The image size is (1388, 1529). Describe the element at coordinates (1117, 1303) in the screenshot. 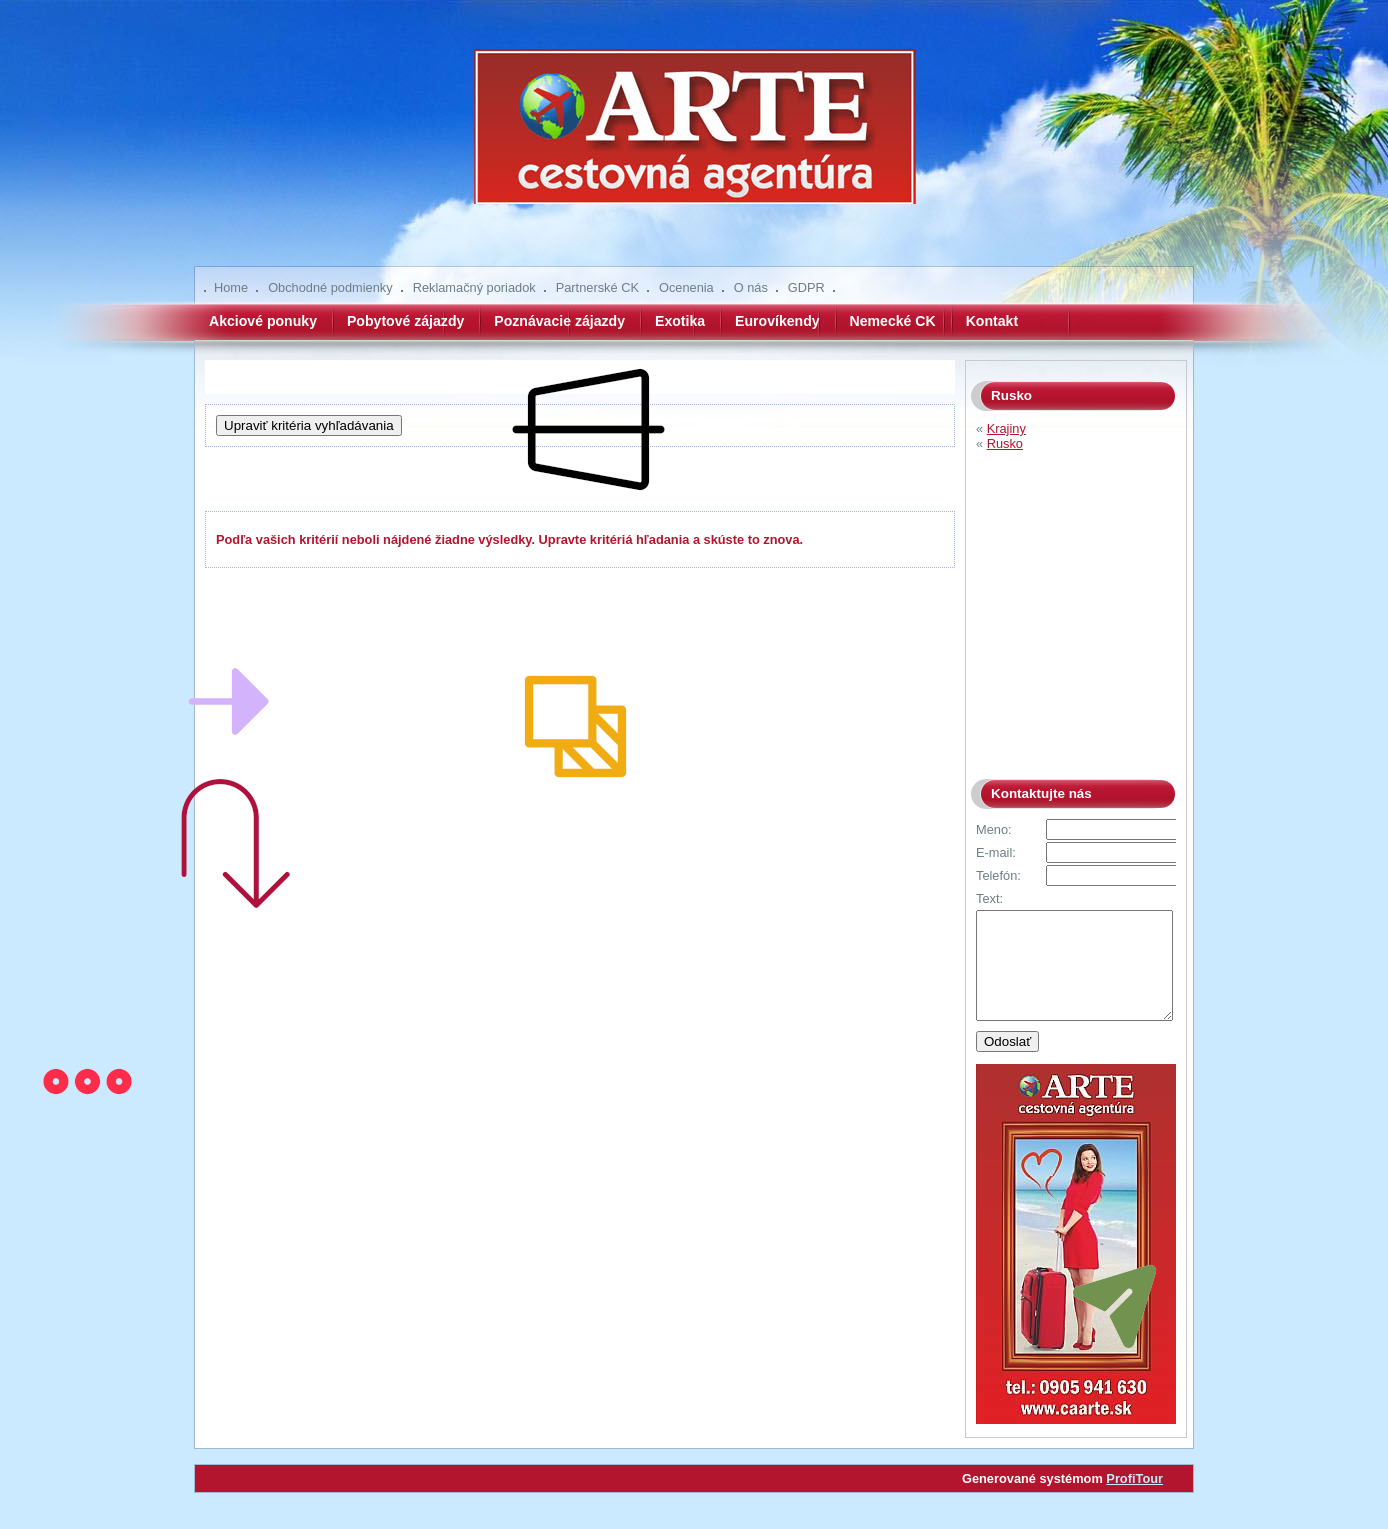

I see `send a message` at that location.